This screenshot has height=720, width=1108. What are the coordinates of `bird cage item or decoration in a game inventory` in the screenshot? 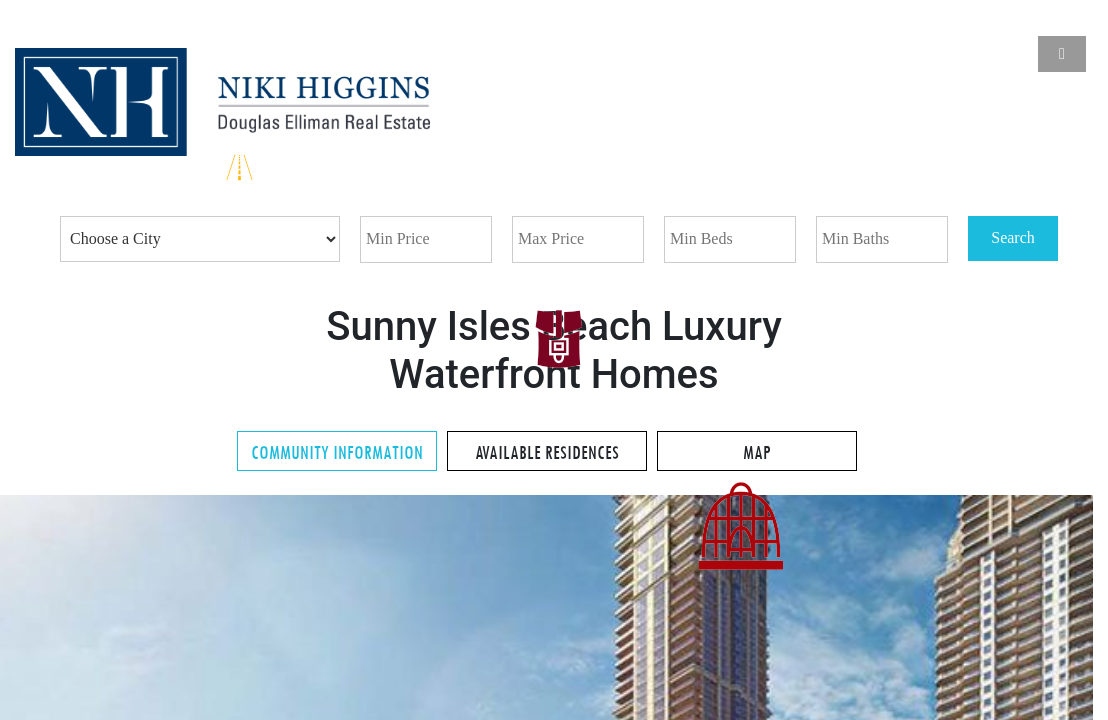 It's located at (741, 526).